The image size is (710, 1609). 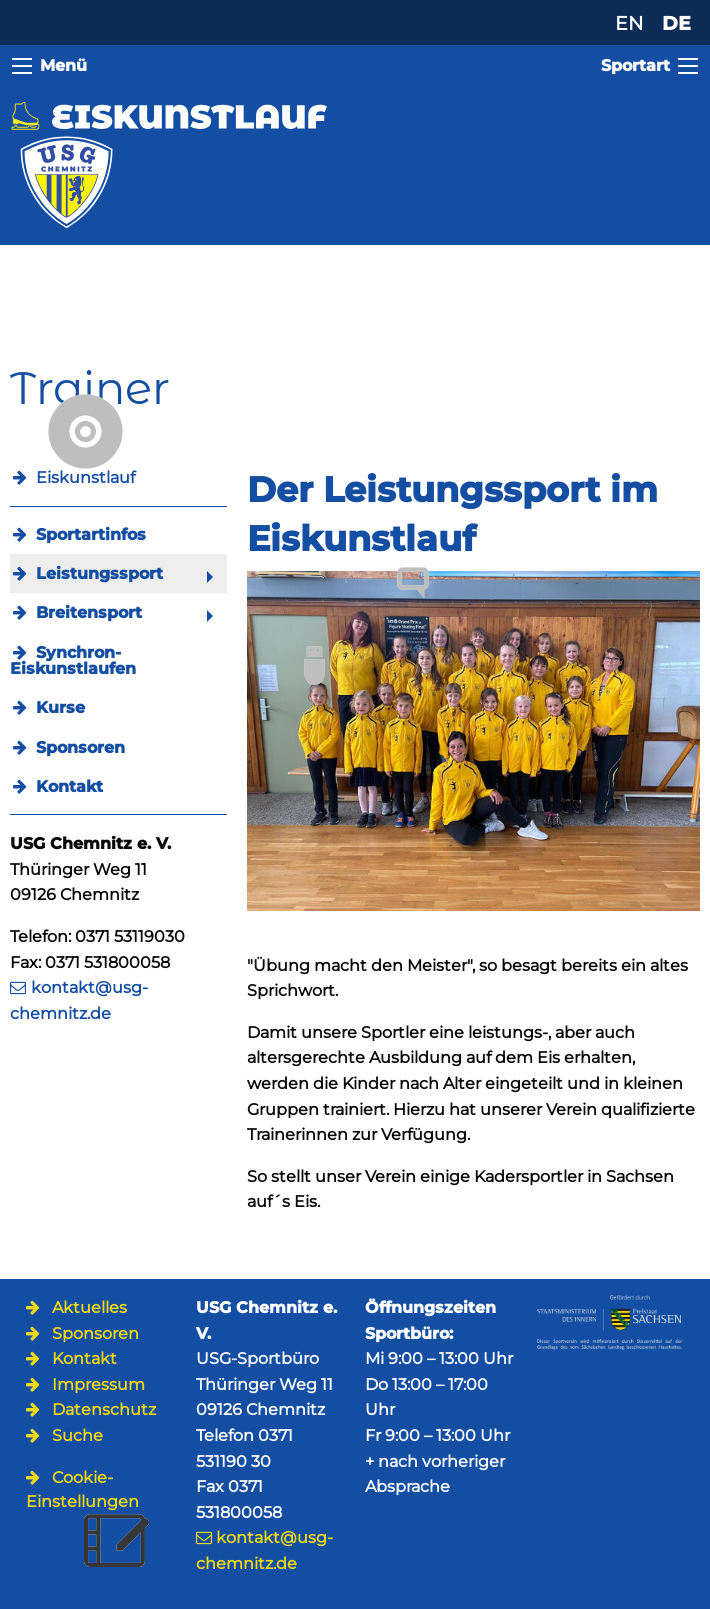 I want to click on removable storage device connected, so click(x=314, y=664).